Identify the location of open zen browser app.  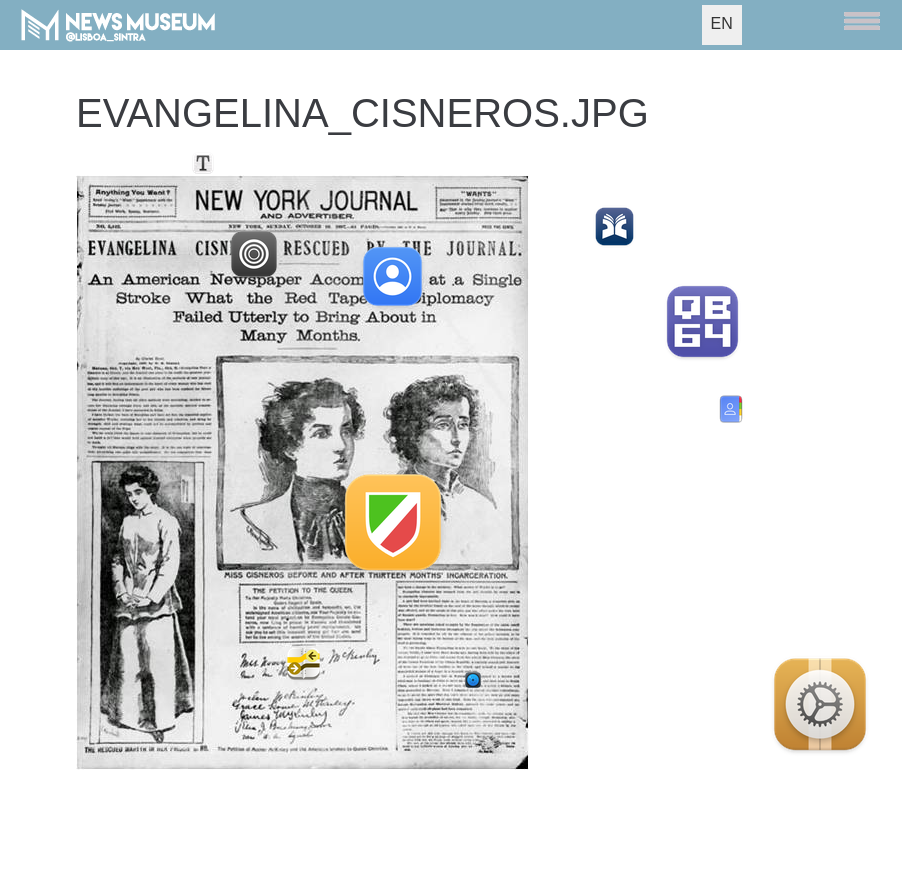
(254, 254).